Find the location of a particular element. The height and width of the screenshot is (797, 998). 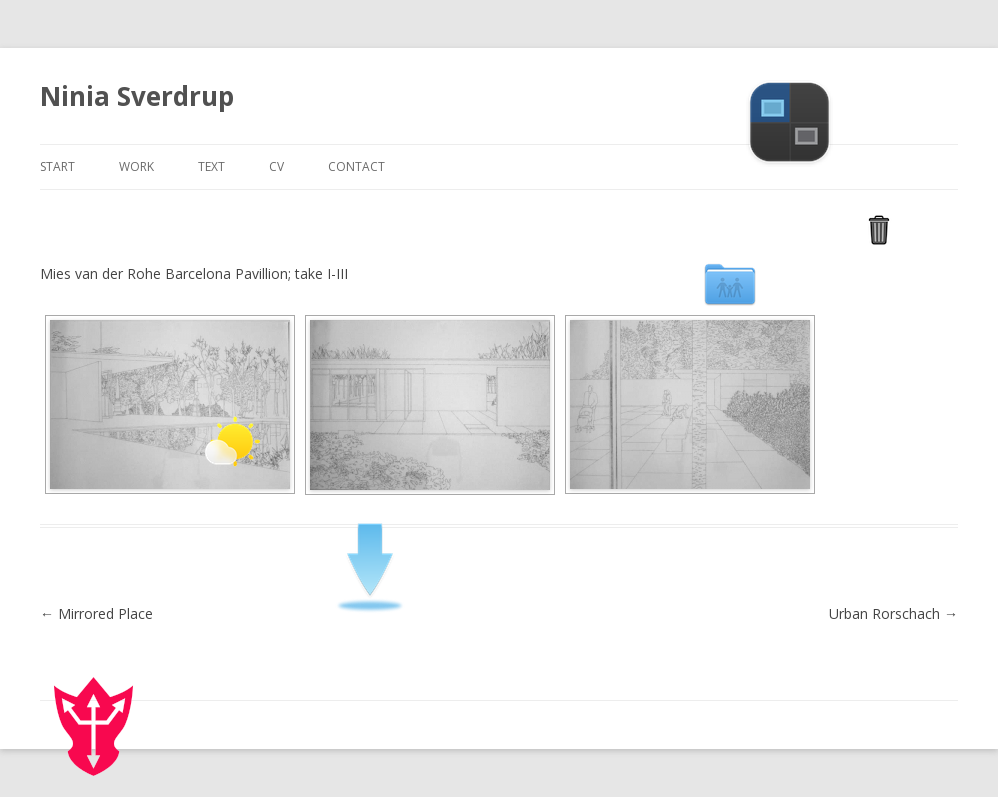

open the family shared folder is located at coordinates (730, 284).